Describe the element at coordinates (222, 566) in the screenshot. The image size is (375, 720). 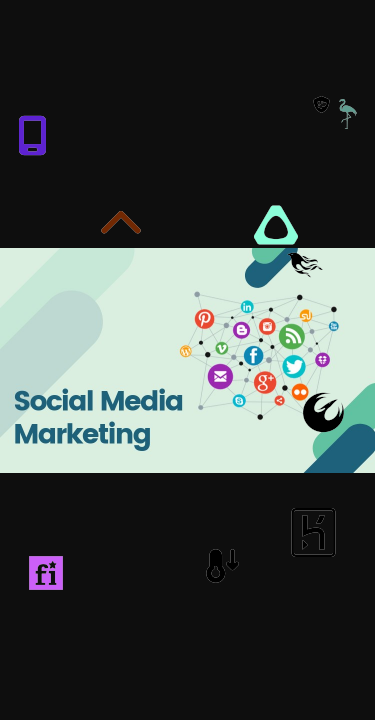
I see `indicates temperature is decreasing` at that location.